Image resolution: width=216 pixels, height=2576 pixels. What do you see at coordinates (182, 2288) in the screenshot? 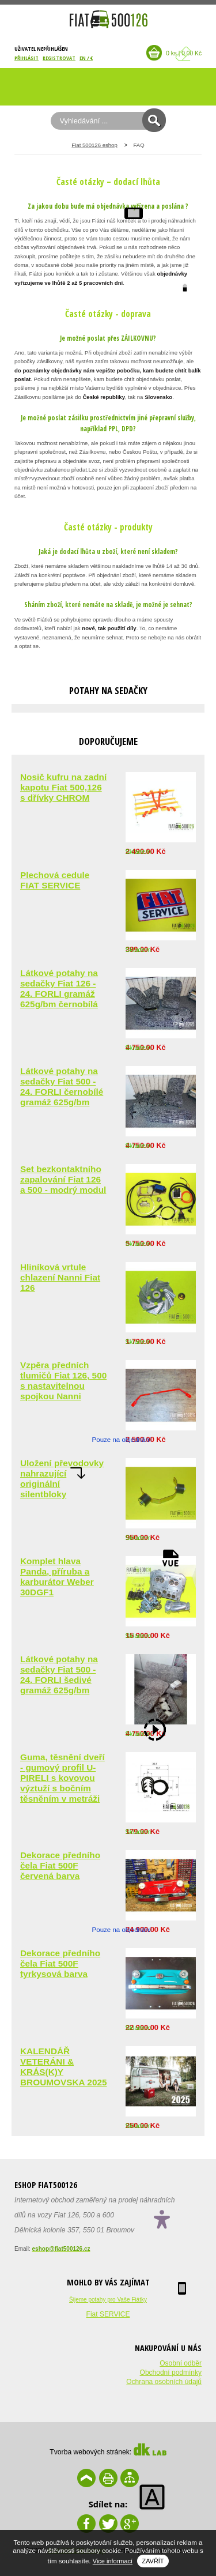
I see `set this device as your primary phone` at bounding box center [182, 2288].